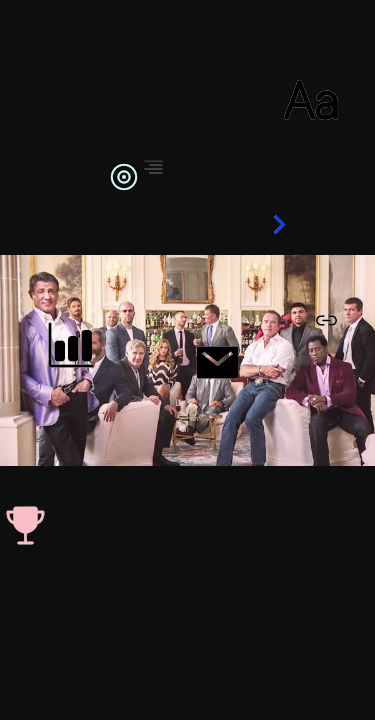 The height and width of the screenshot is (720, 375). What do you see at coordinates (153, 167) in the screenshot?
I see `align text to the right` at bounding box center [153, 167].